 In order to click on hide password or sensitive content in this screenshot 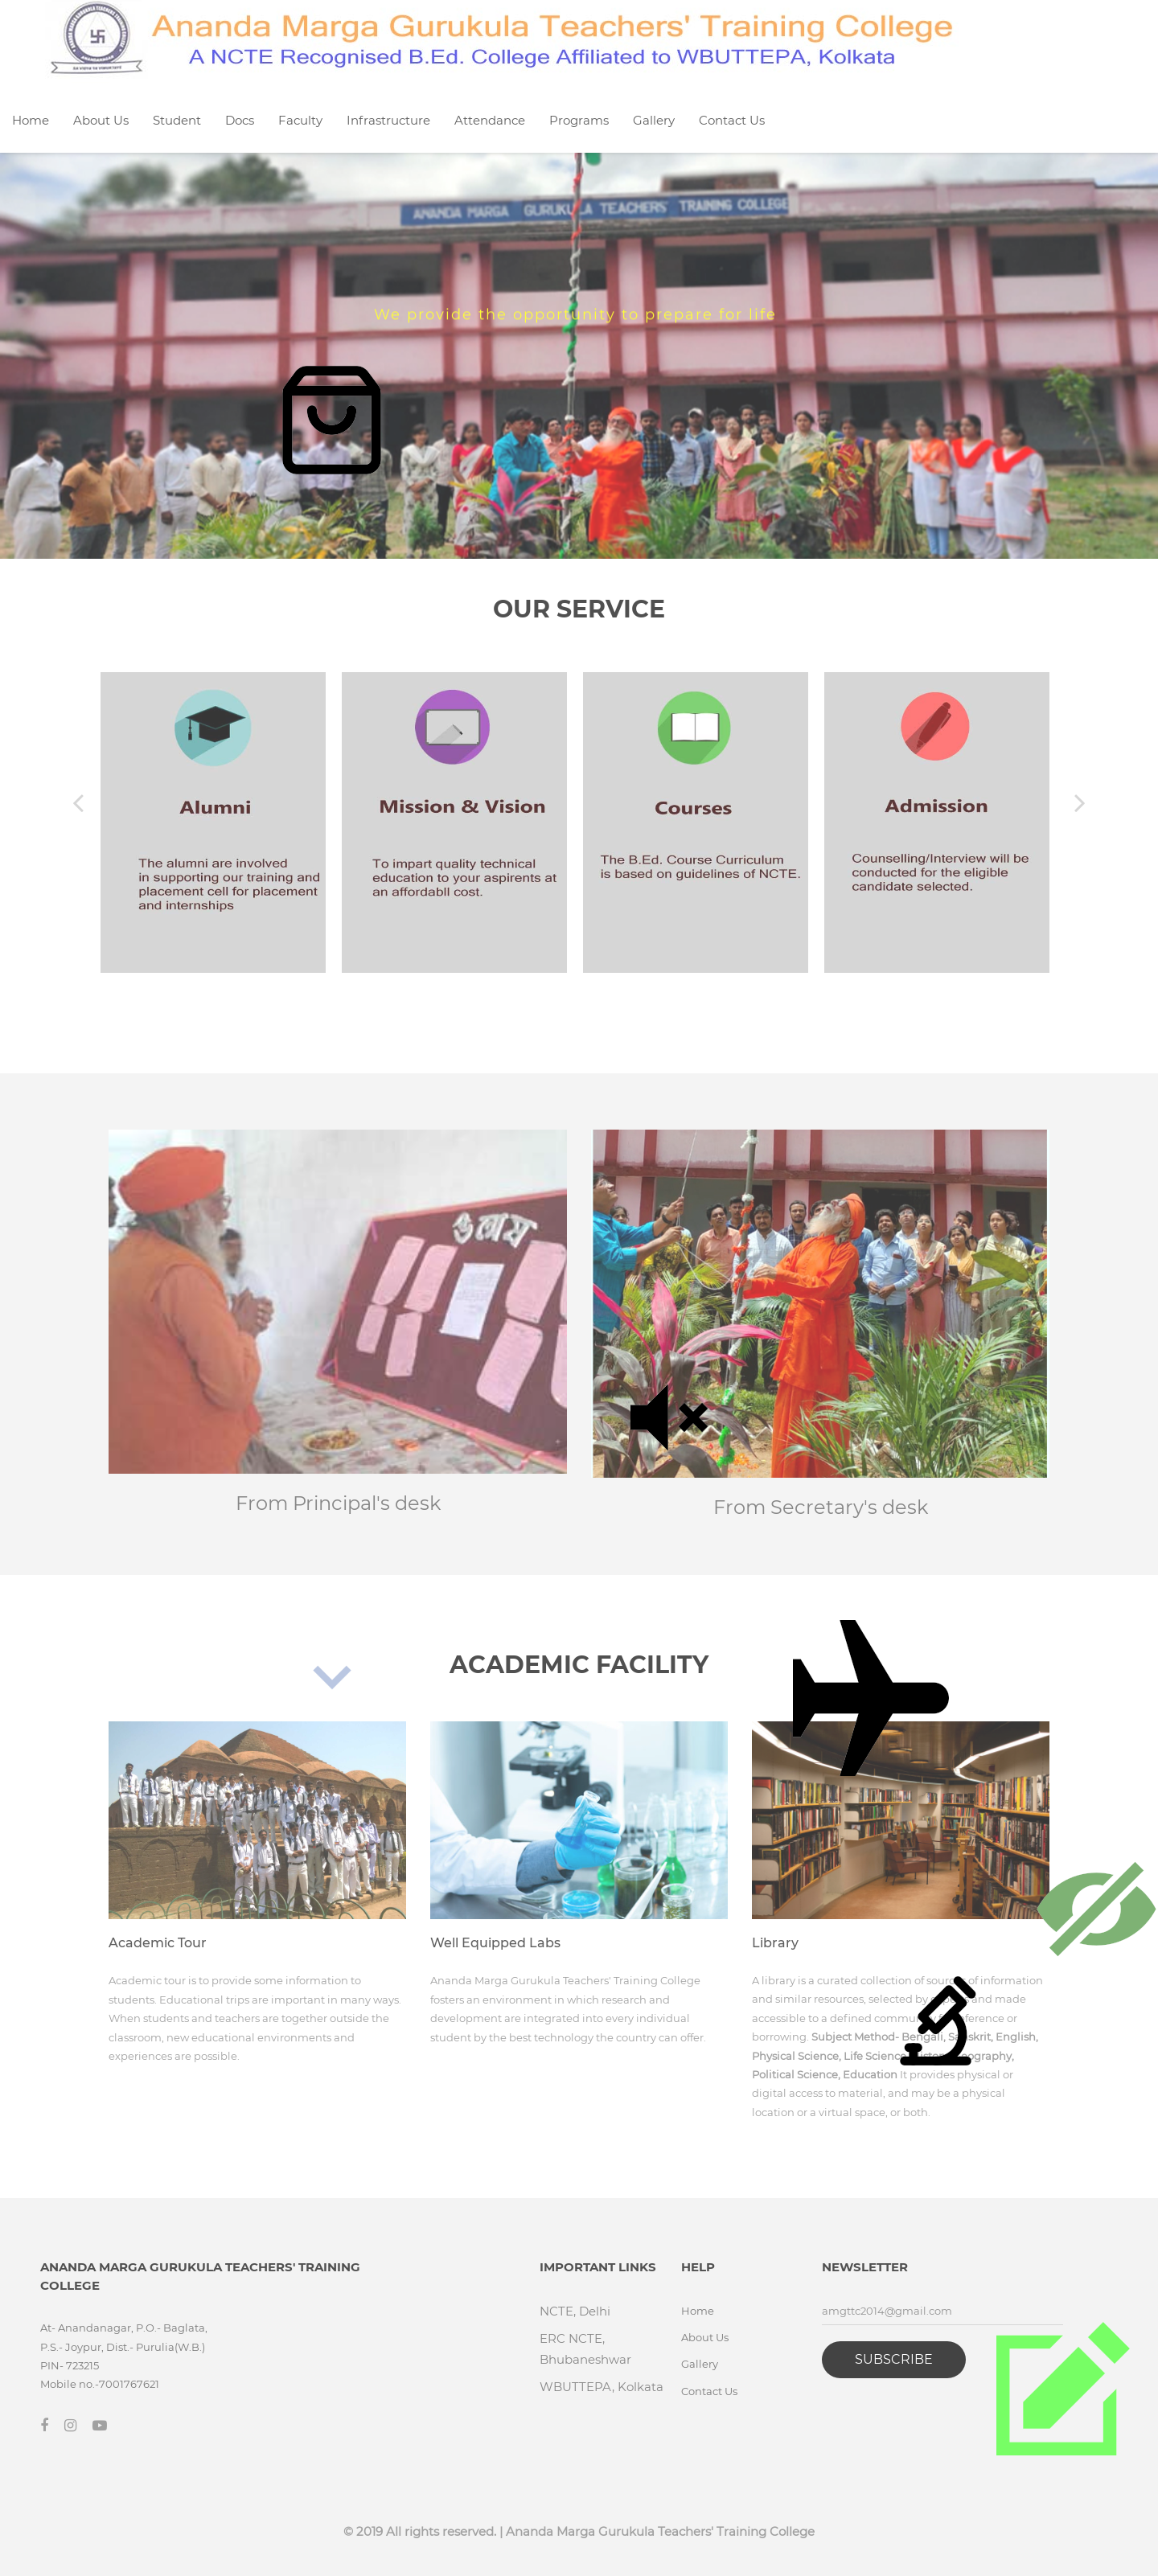, I will do `click(1096, 1909)`.